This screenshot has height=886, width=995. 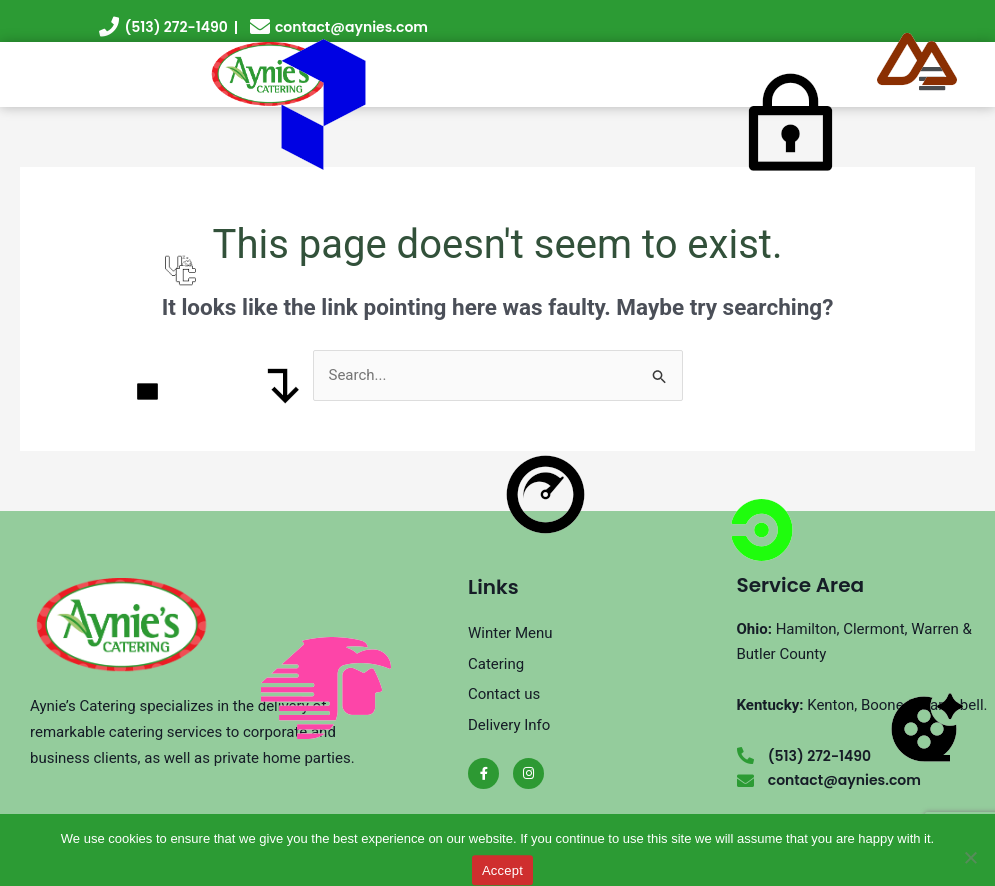 I want to click on select a rectangular shape tool, so click(x=147, y=391).